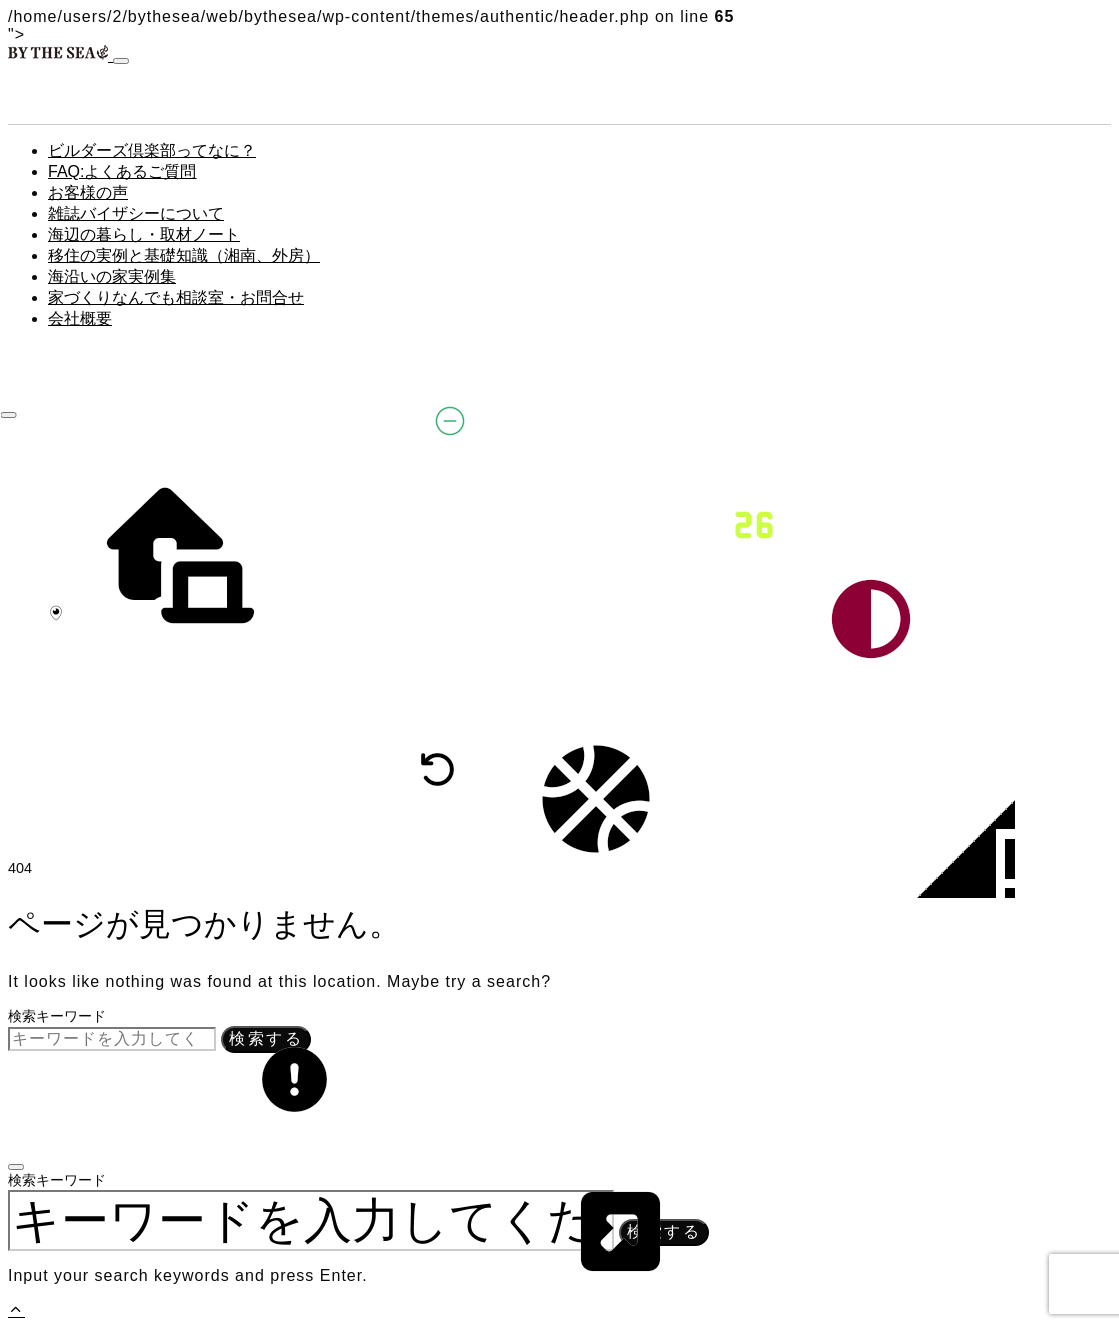 This screenshot has height=1328, width=1119. I want to click on periscope app logo, so click(56, 613).